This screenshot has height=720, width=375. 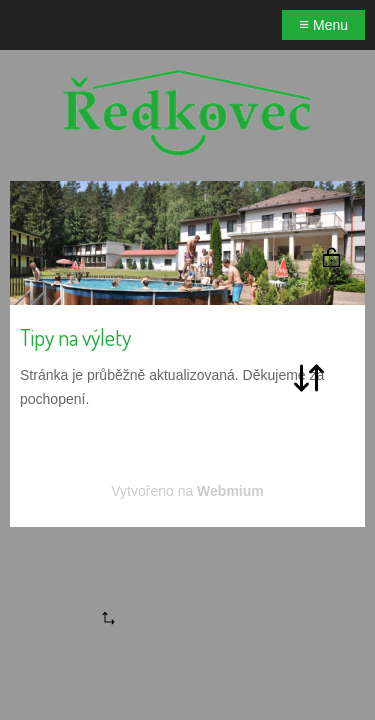 What do you see at coordinates (331, 258) in the screenshot?
I see `unlock or access secured content` at bounding box center [331, 258].